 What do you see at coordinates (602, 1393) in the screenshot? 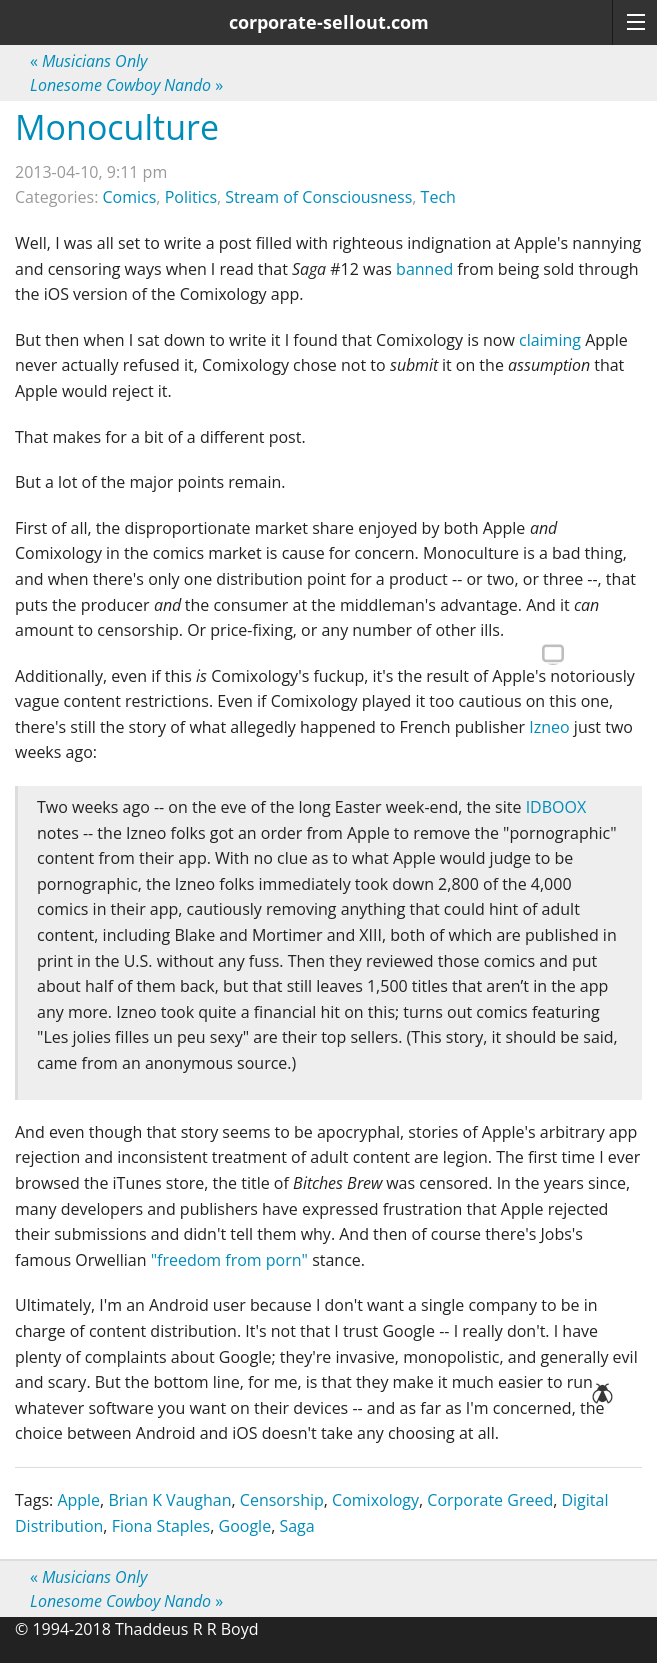
I see `report a bug or issue` at bounding box center [602, 1393].